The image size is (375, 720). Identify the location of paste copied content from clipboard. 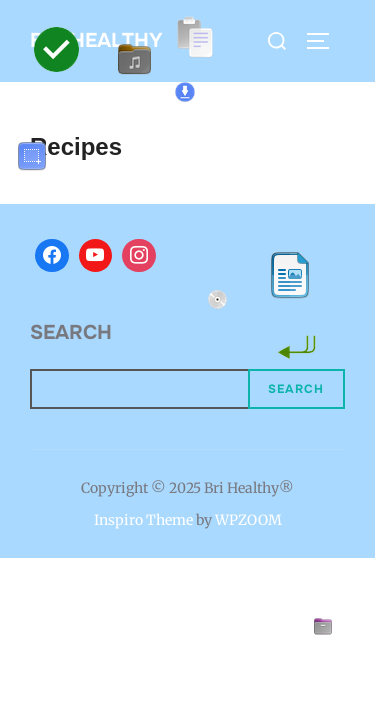
(195, 37).